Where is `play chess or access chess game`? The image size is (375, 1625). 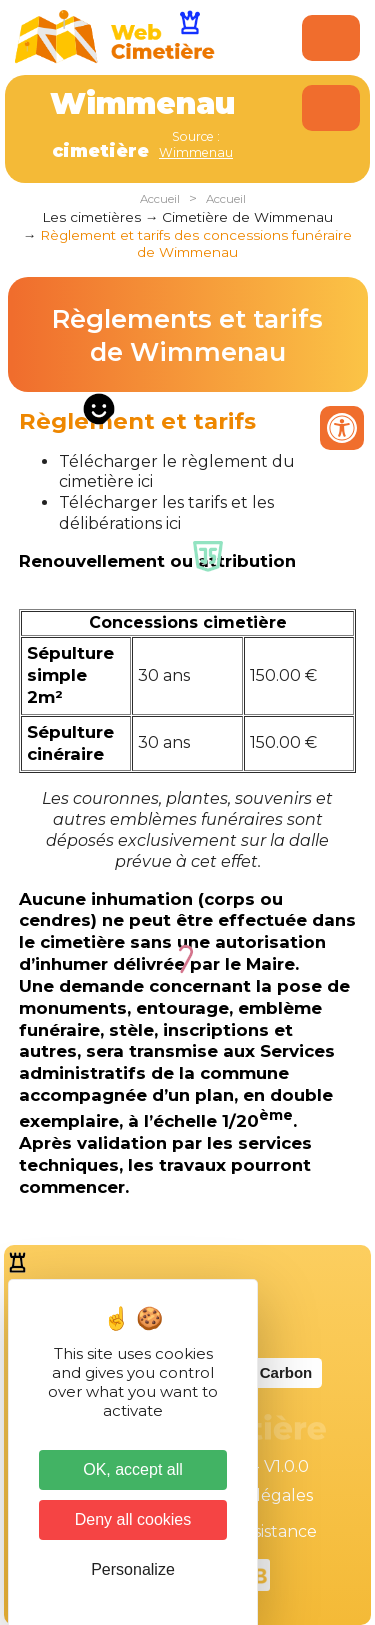 play chess or access chess game is located at coordinates (190, 23).